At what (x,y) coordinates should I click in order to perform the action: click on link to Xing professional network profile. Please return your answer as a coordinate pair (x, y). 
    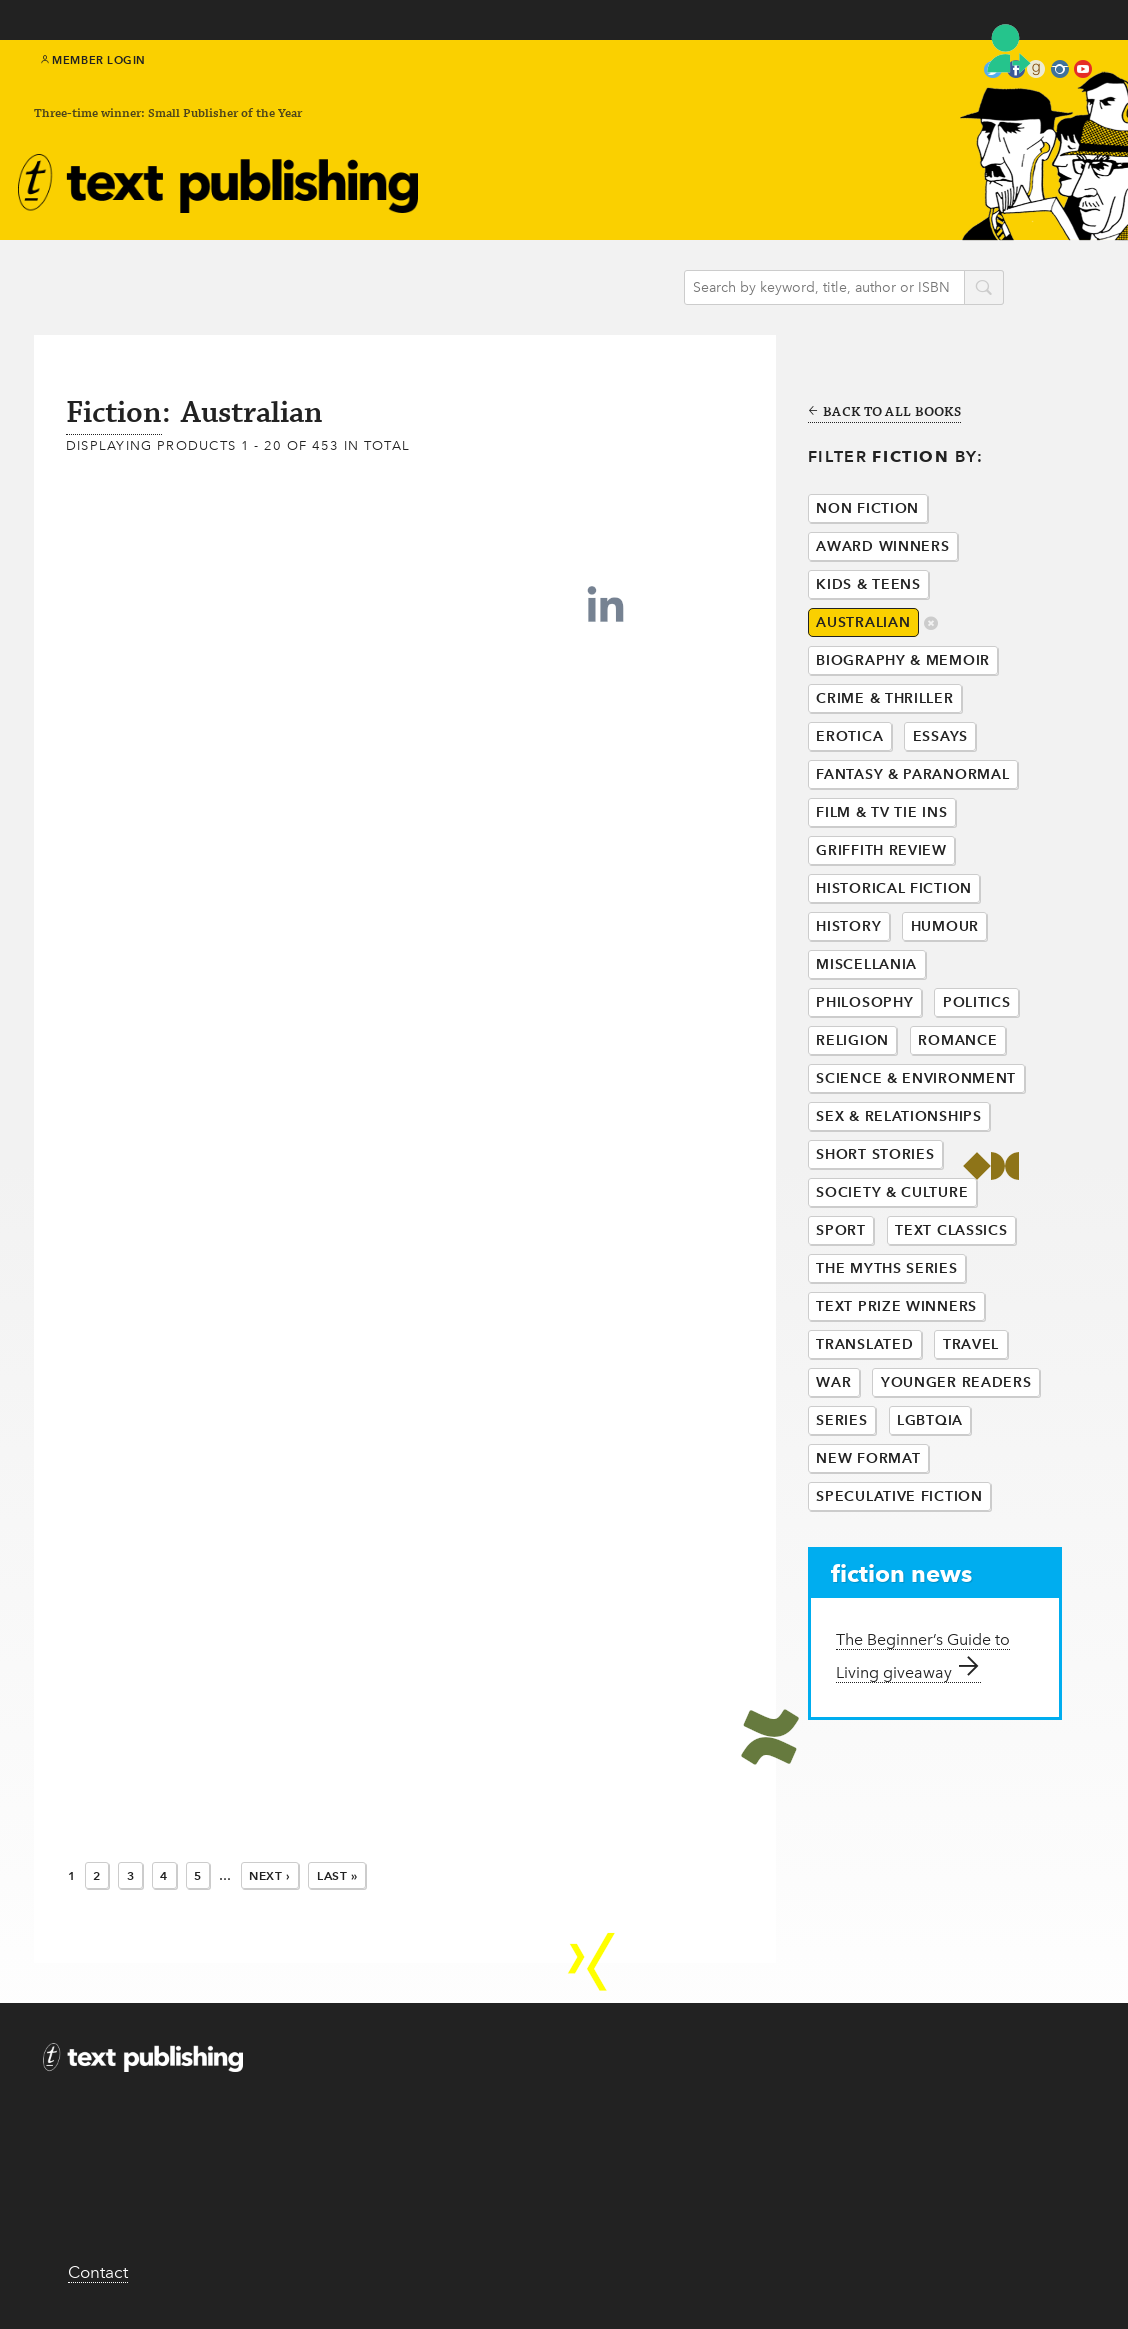
    Looking at the image, I should click on (588, 1959).